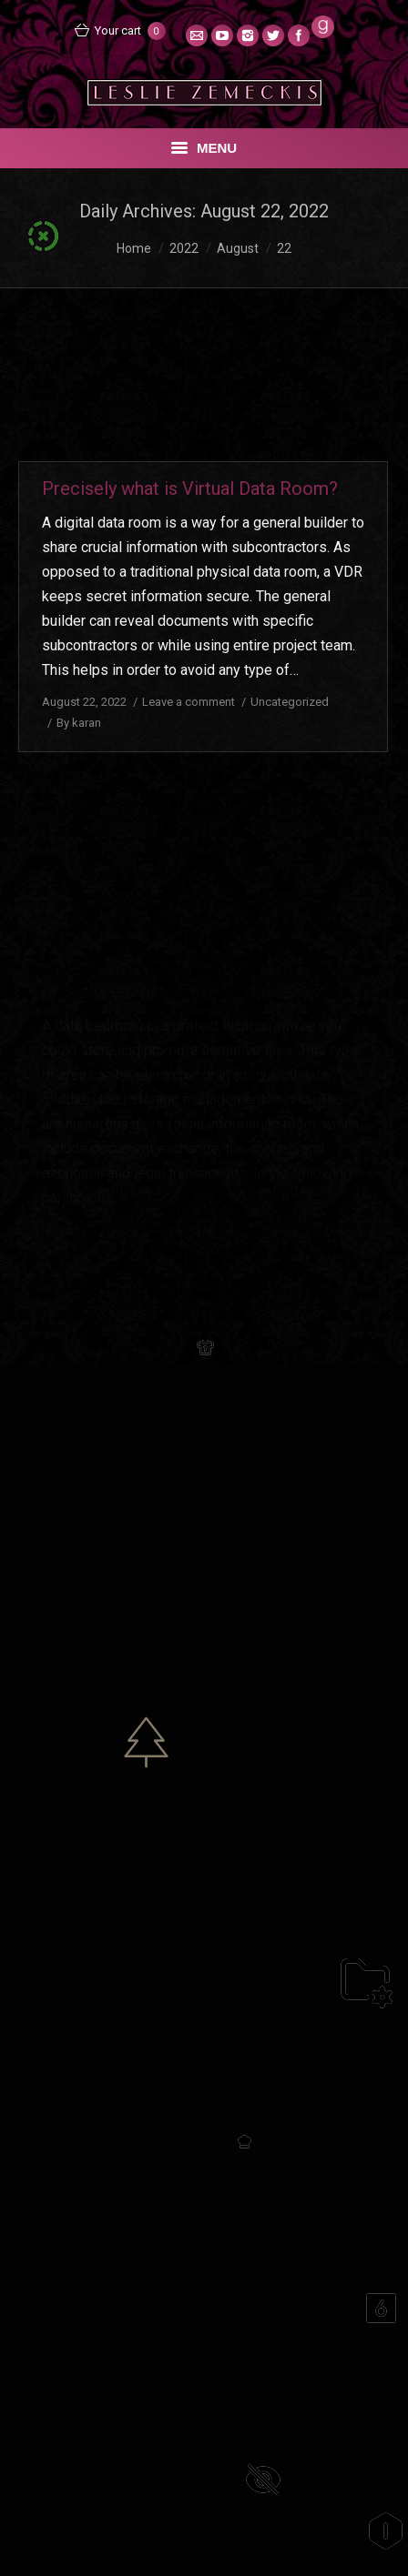 The image size is (408, 2576). I want to click on access folder settings, so click(365, 1980).